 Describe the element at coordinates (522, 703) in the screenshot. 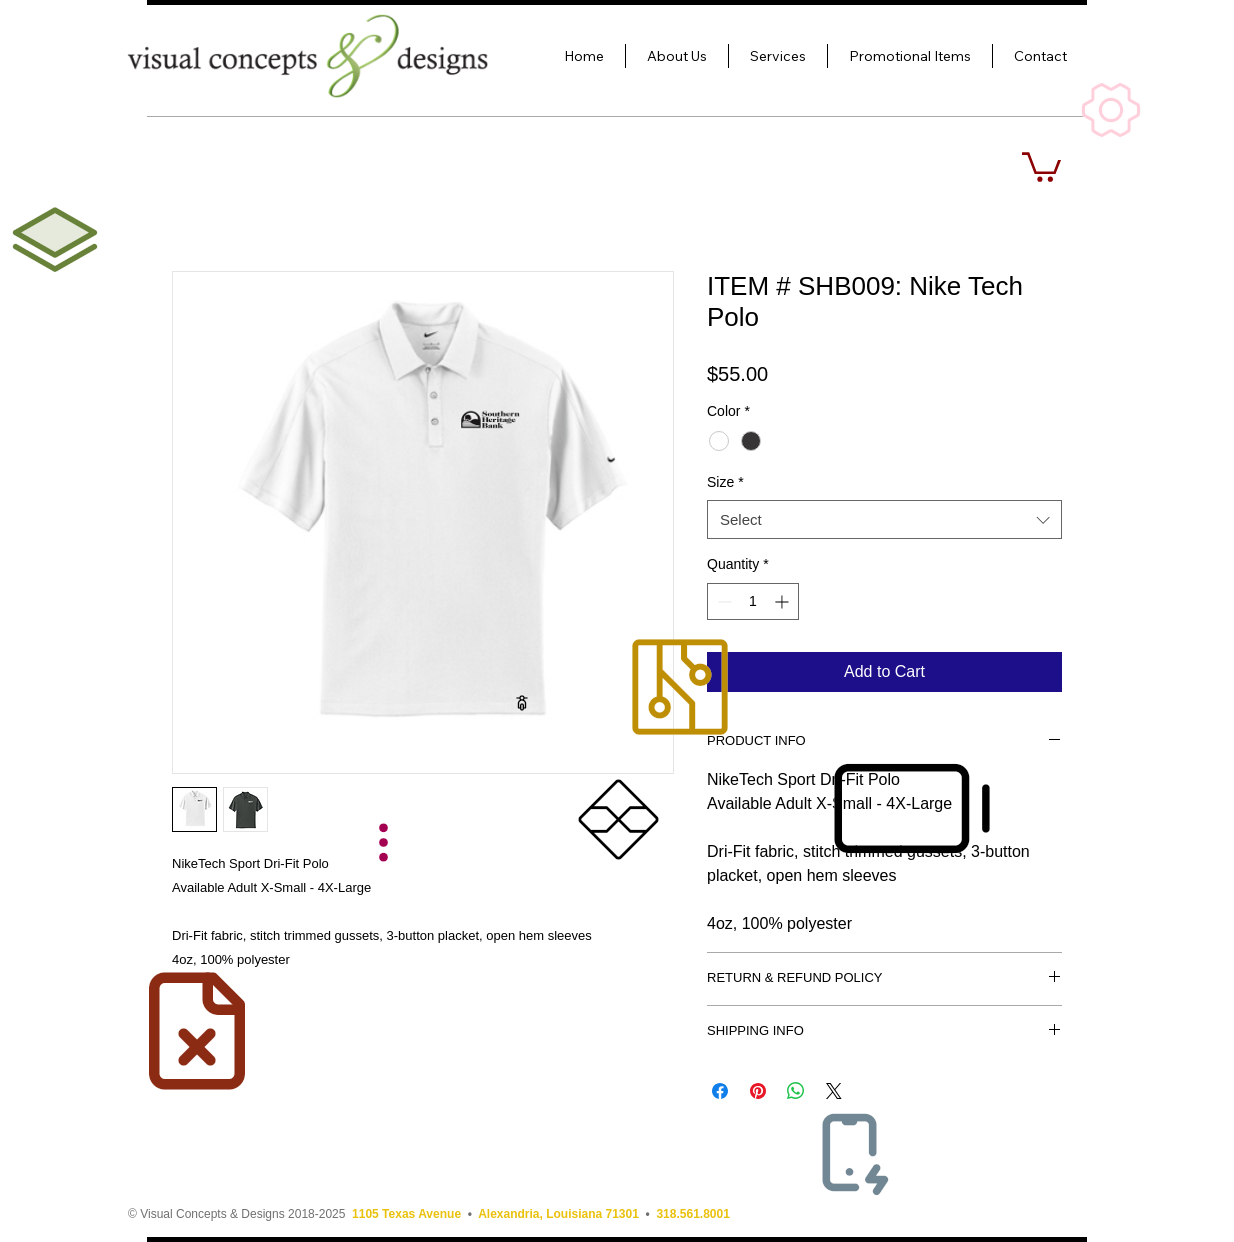

I see `select moped or scooter as transportation mode` at that location.